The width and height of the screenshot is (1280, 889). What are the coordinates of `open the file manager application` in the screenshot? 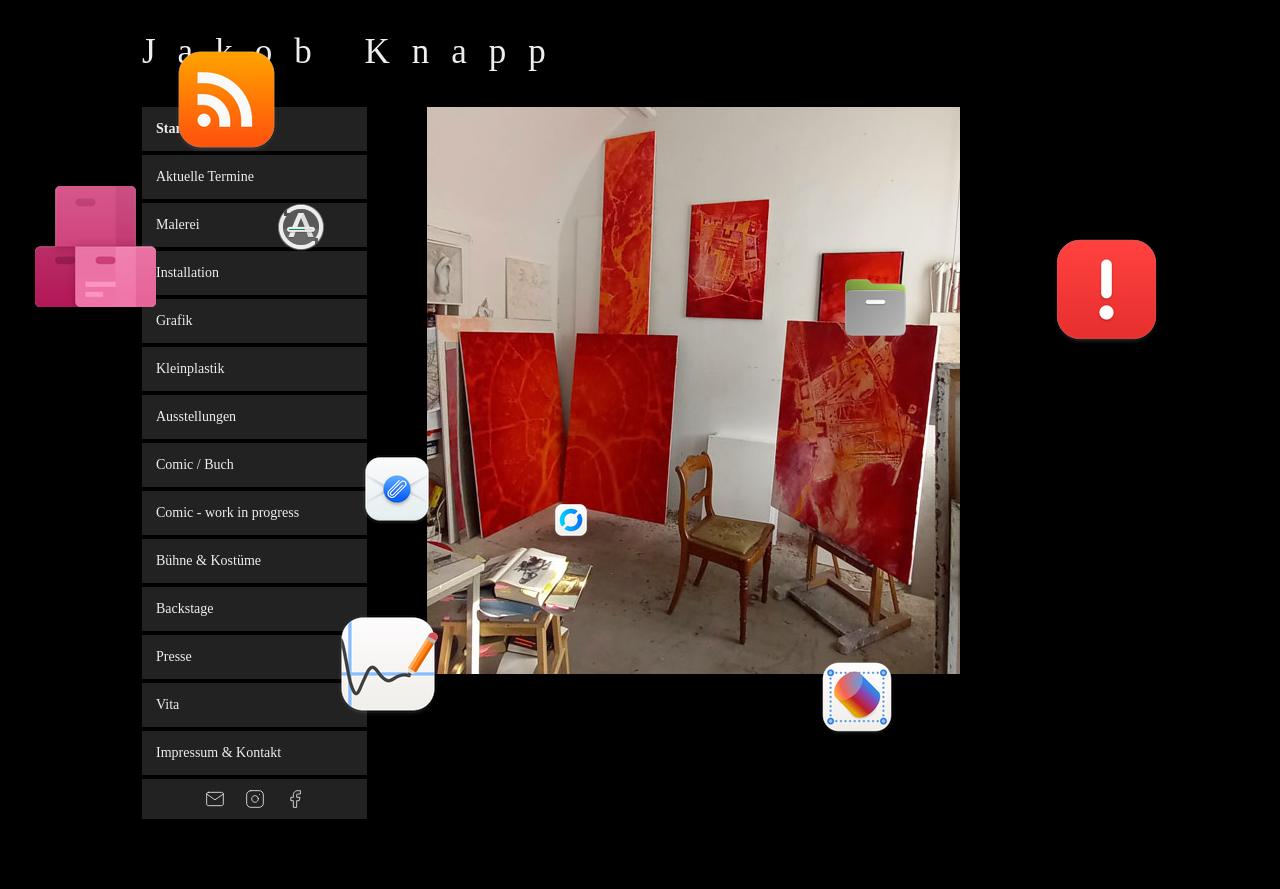 It's located at (875, 307).